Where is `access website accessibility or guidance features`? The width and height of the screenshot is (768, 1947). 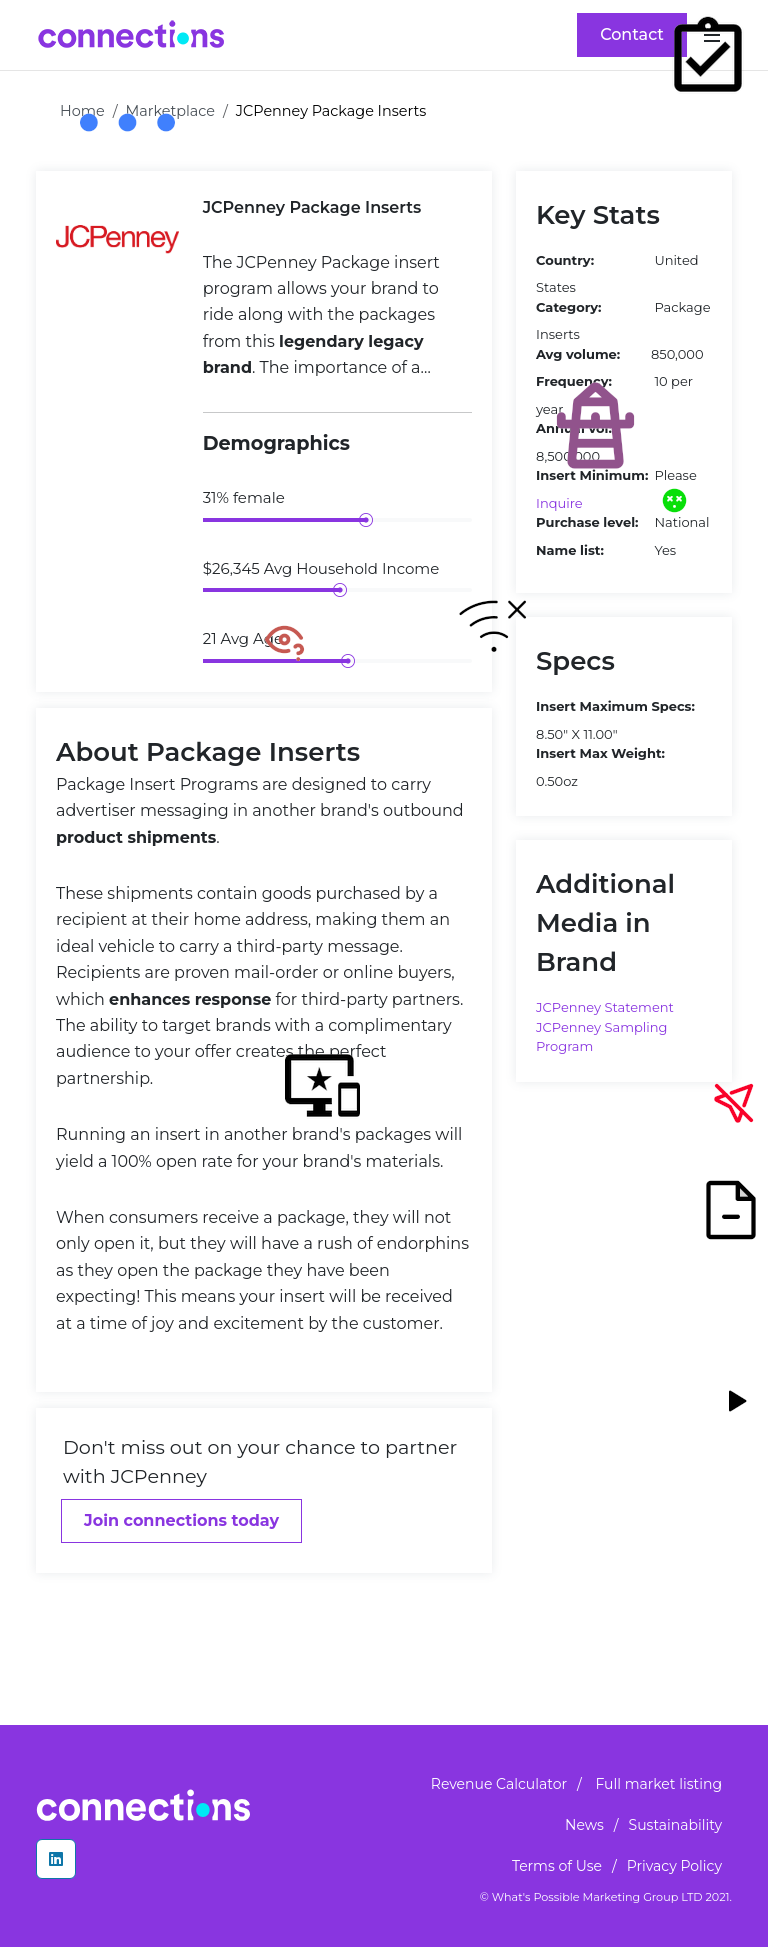
access website accessibility or guidance features is located at coordinates (595, 428).